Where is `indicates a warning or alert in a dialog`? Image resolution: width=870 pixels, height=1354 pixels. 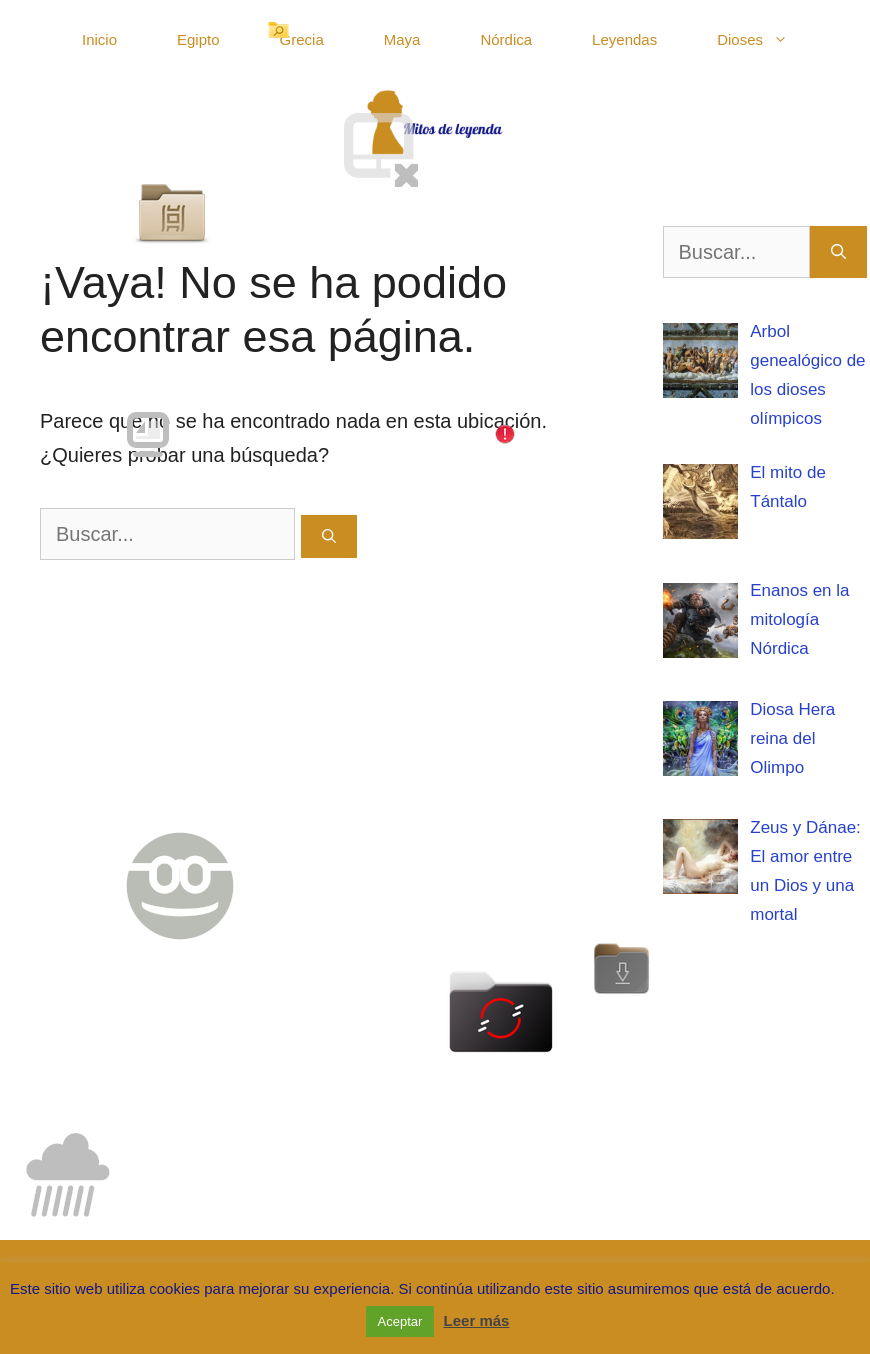 indicates a warning or alert in a dialog is located at coordinates (505, 434).